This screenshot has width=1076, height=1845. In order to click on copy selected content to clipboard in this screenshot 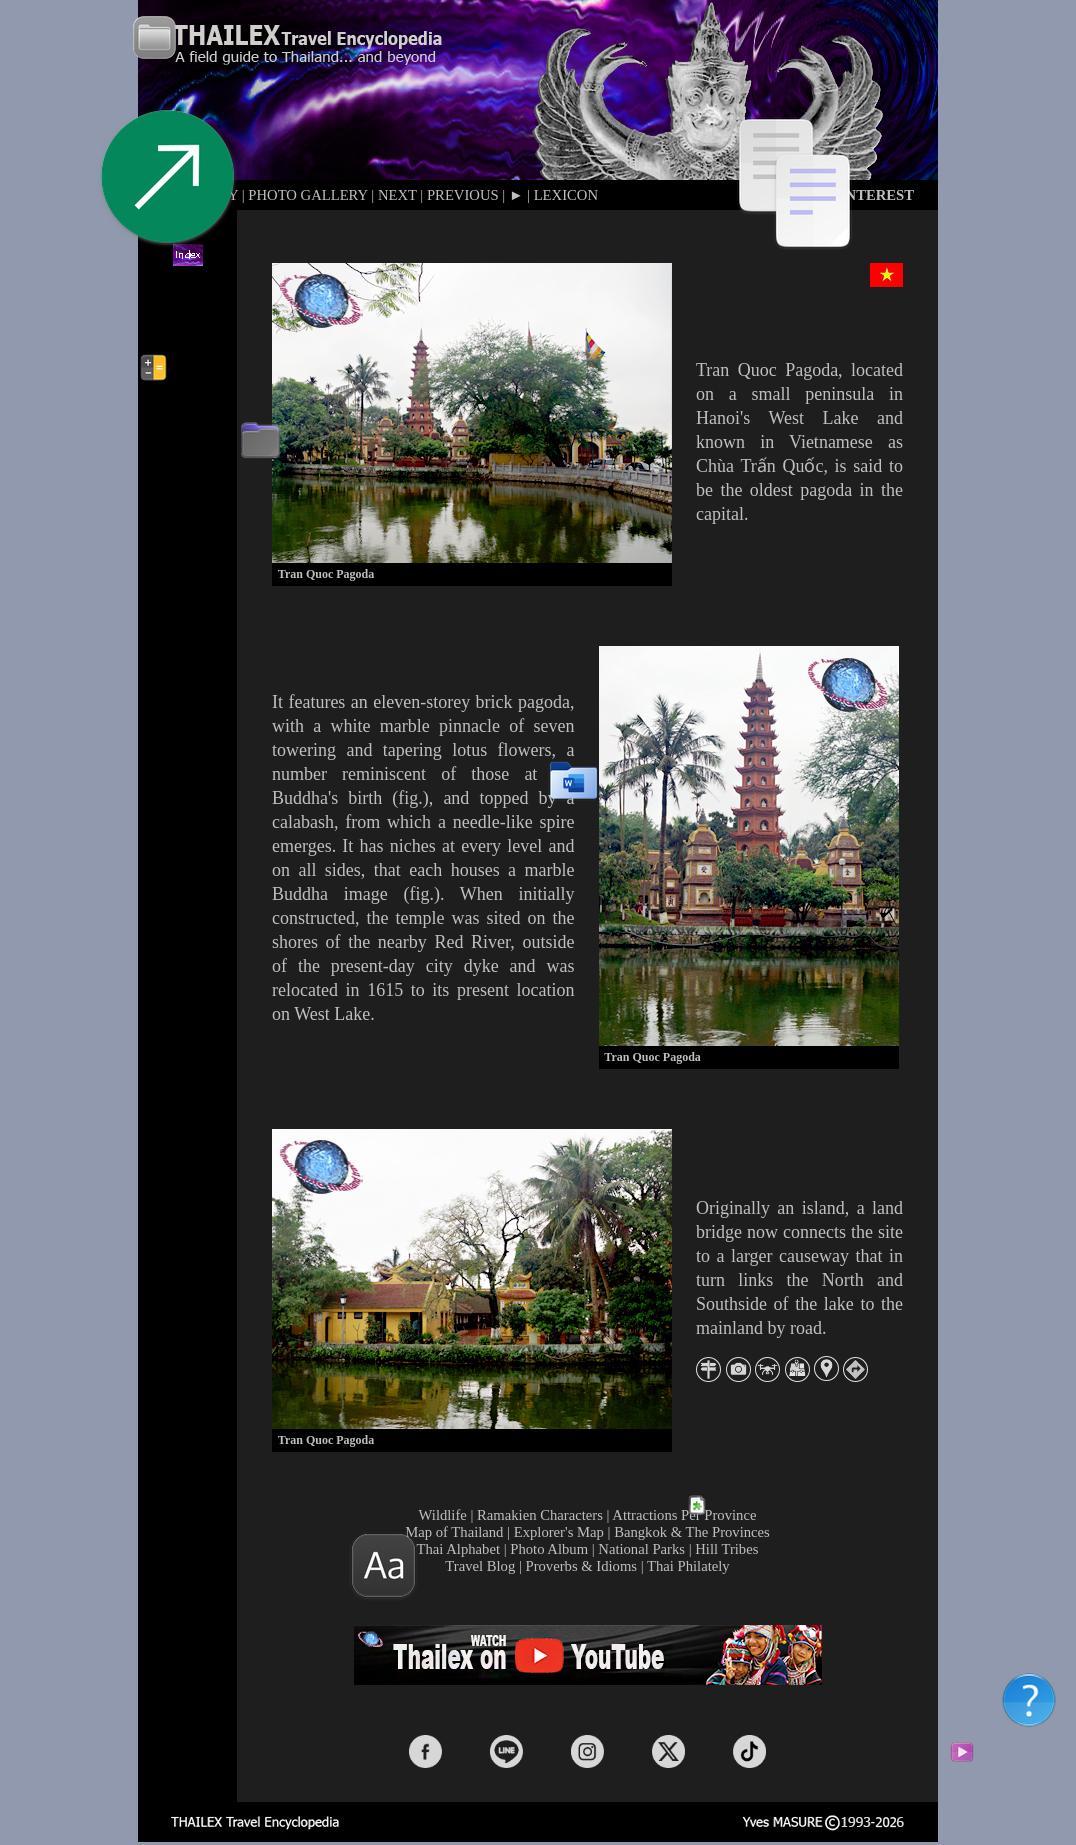, I will do `click(794, 182)`.